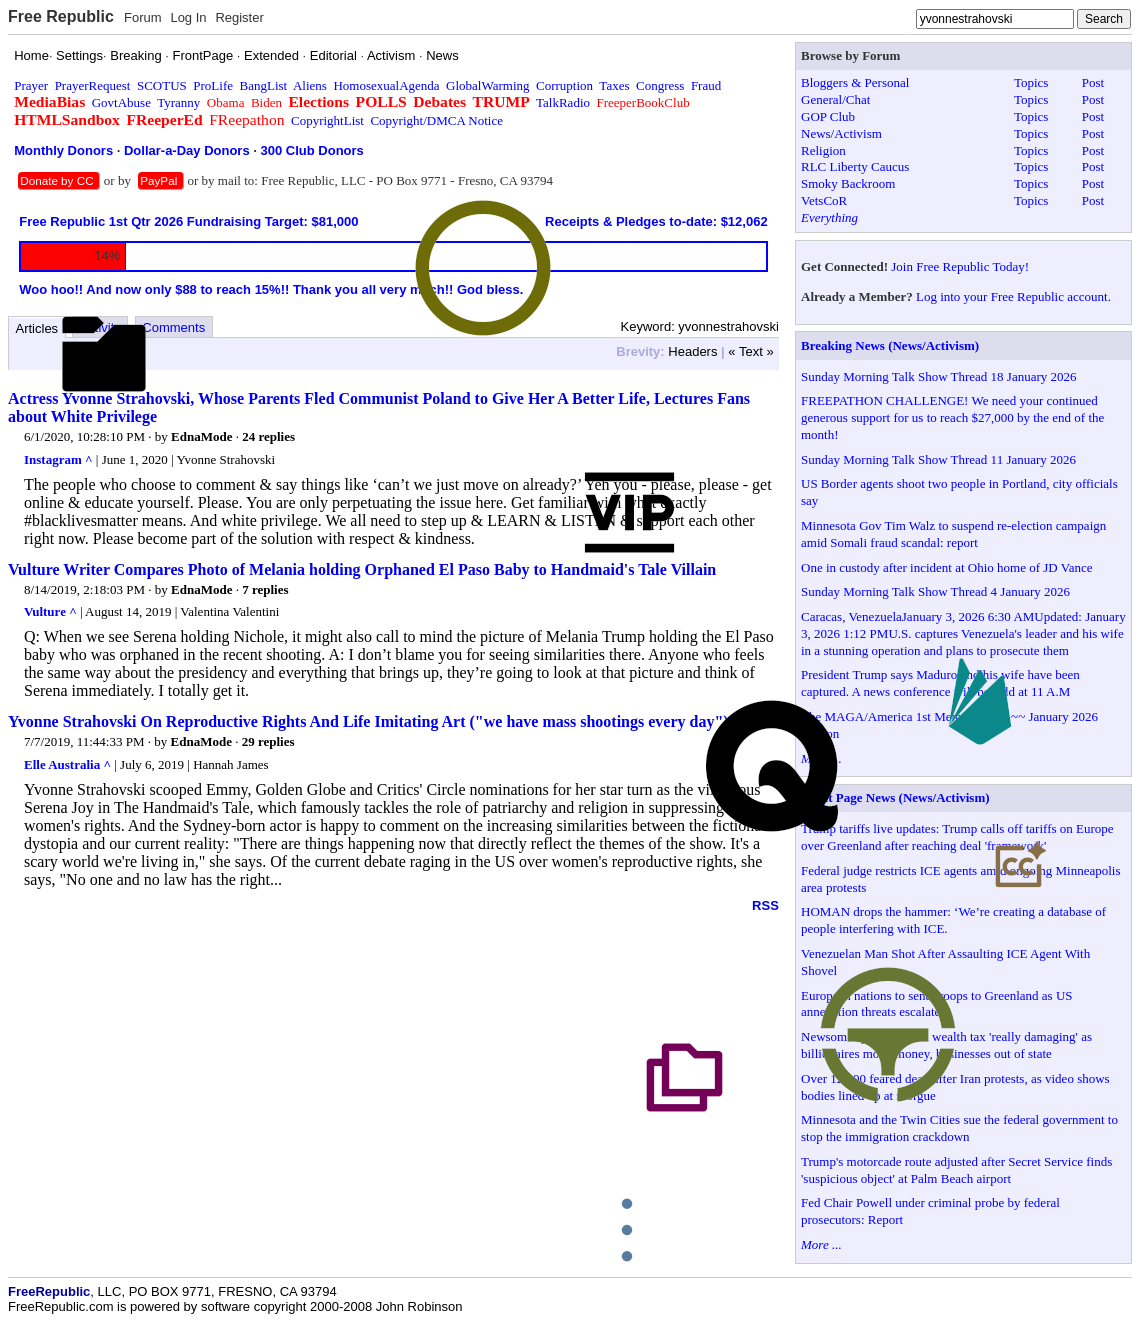 The height and width of the screenshot is (1322, 1140). I want to click on indicates VIP or premium membership status, so click(629, 512).